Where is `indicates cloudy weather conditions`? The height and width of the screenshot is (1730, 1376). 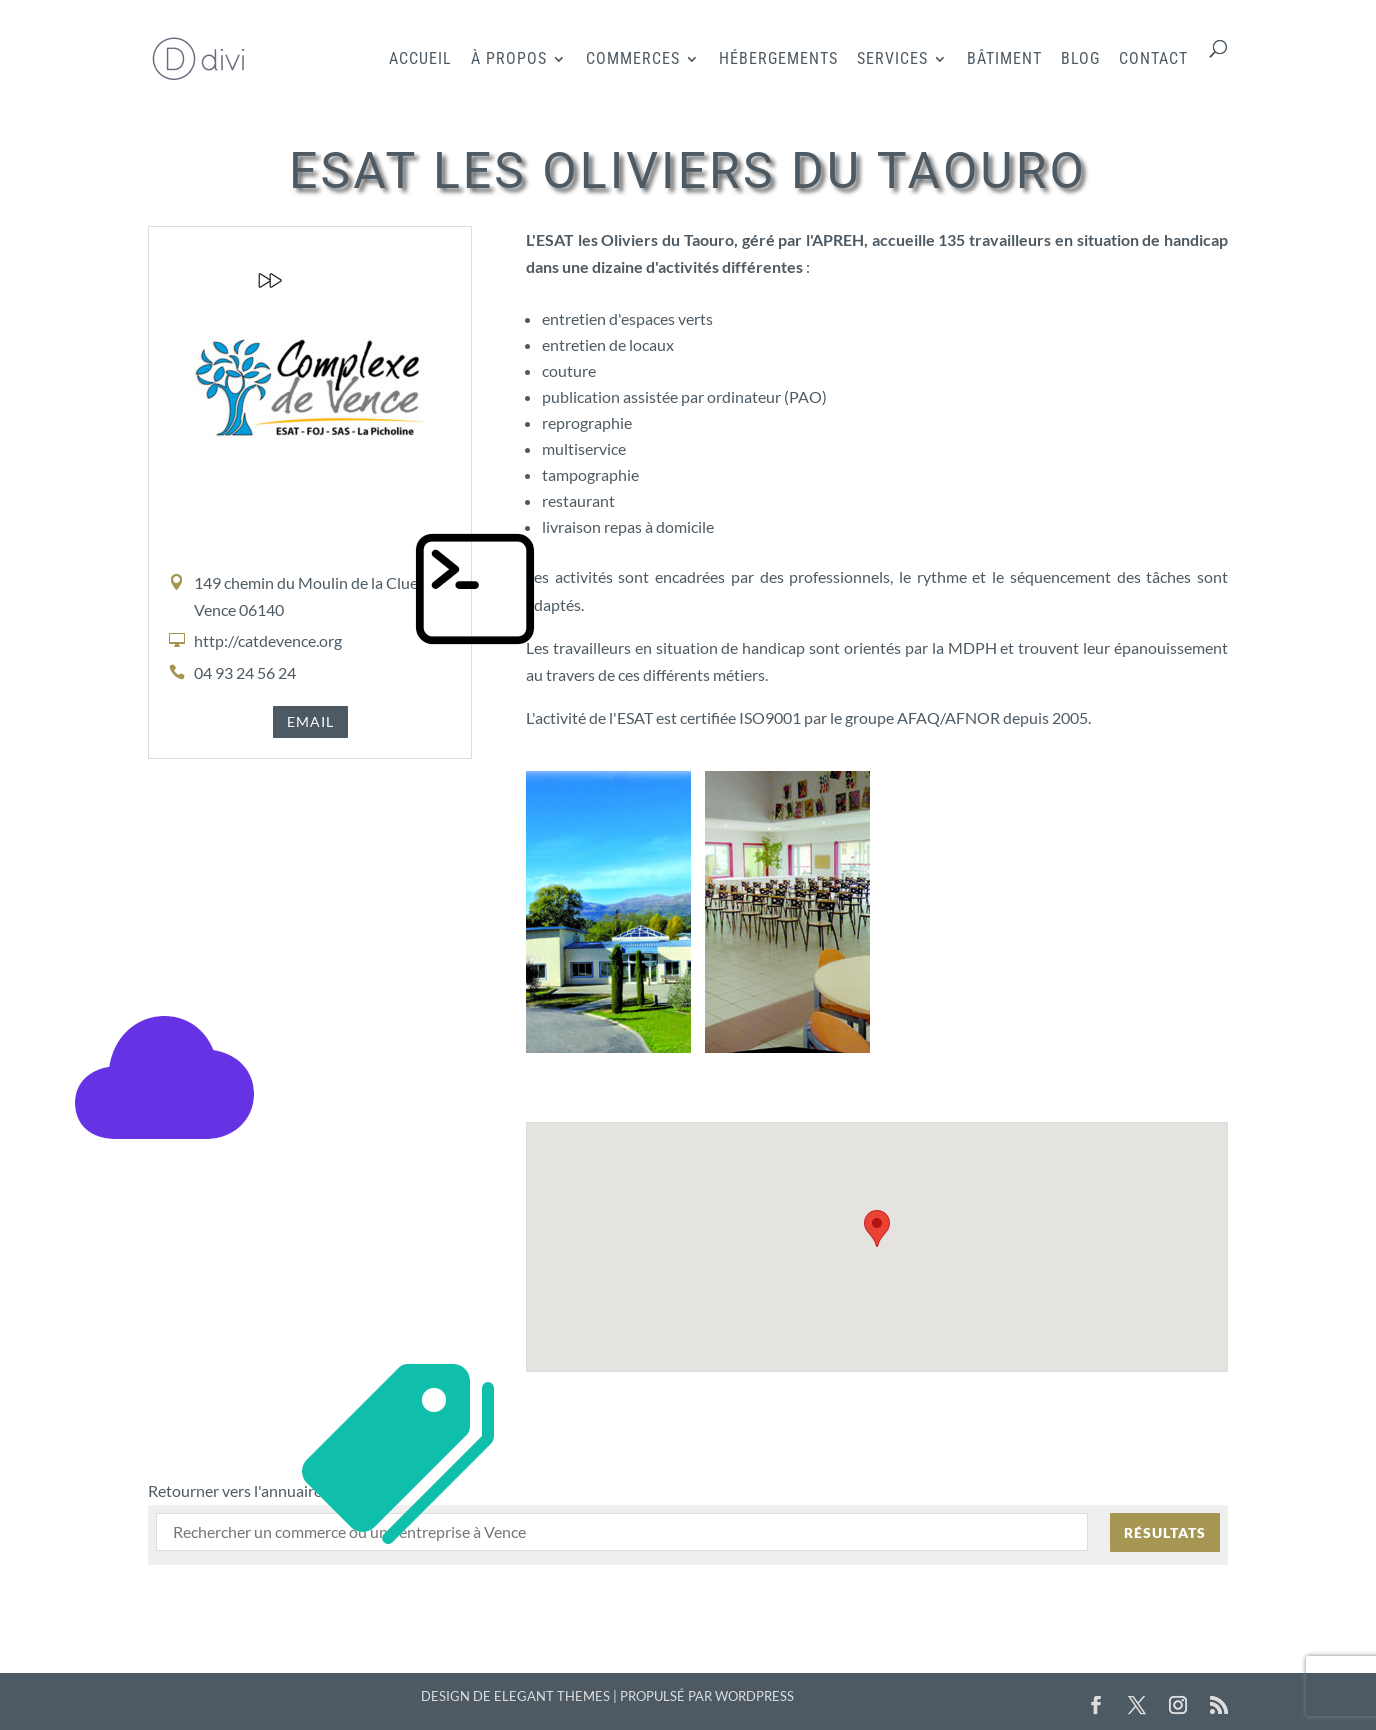
indicates cloudy weather conditions is located at coordinates (164, 1077).